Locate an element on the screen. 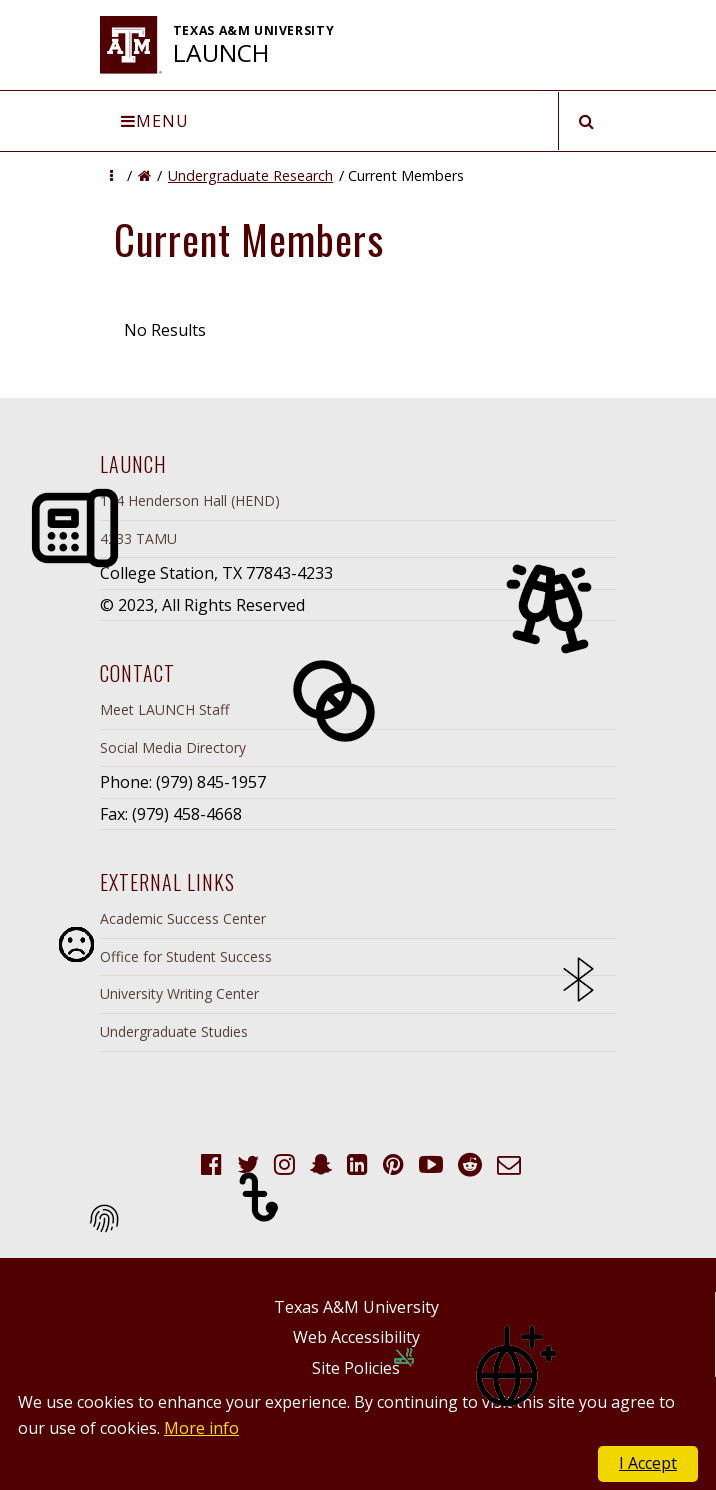 This screenshot has width=716, height=1490. celebrate a milestone or achievement is located at coordinates (550, 608).